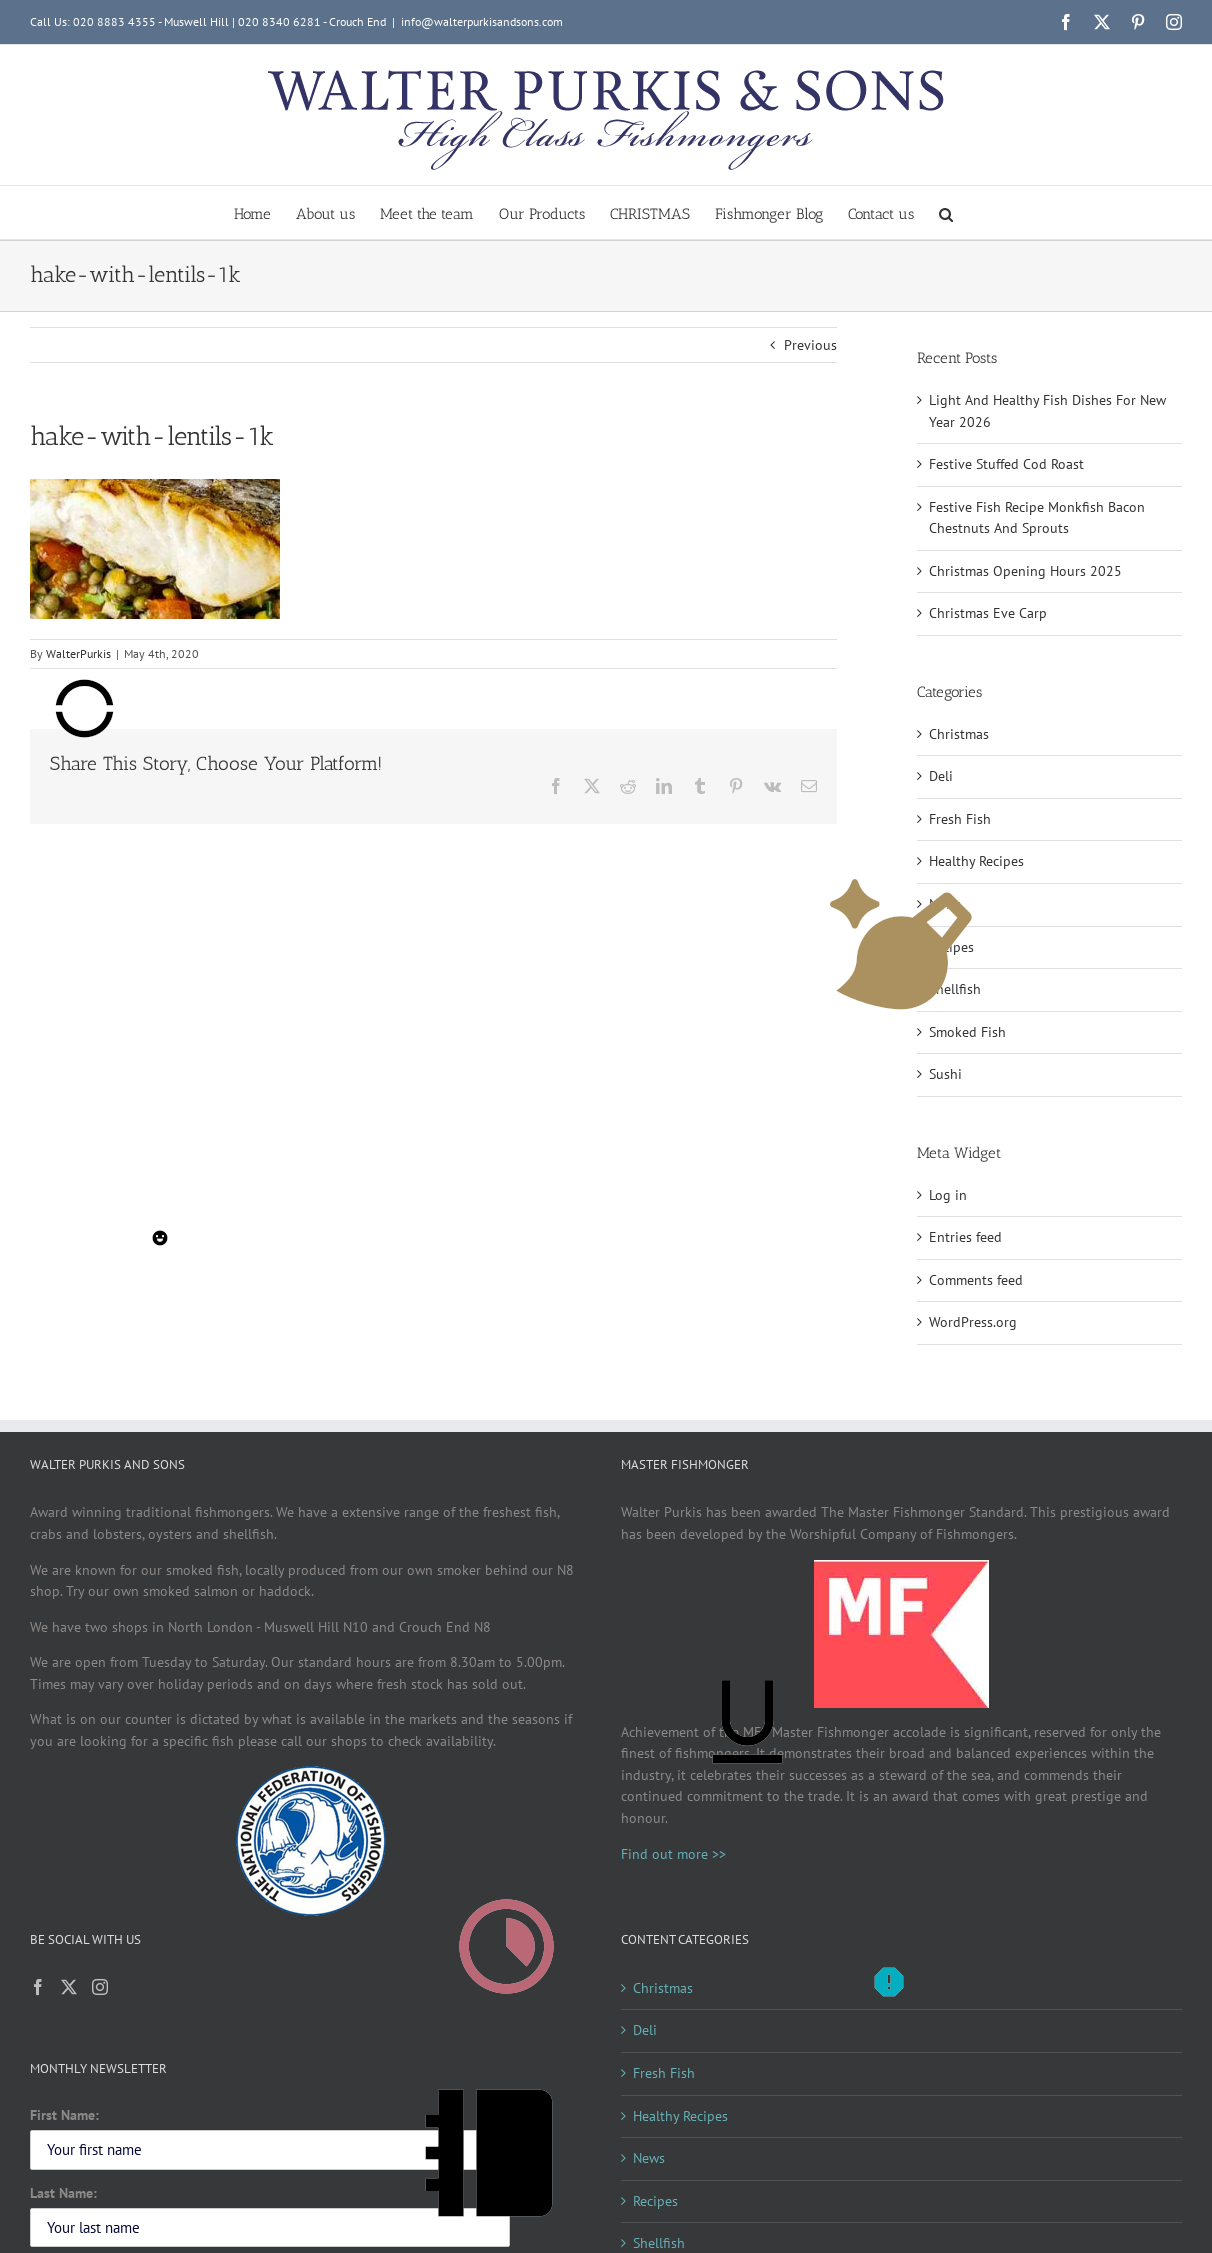  What do you see at coordinates (160, 1238) in the screenshot?
I see `add an emoji or reaction` at bounding box center [160, 1238].